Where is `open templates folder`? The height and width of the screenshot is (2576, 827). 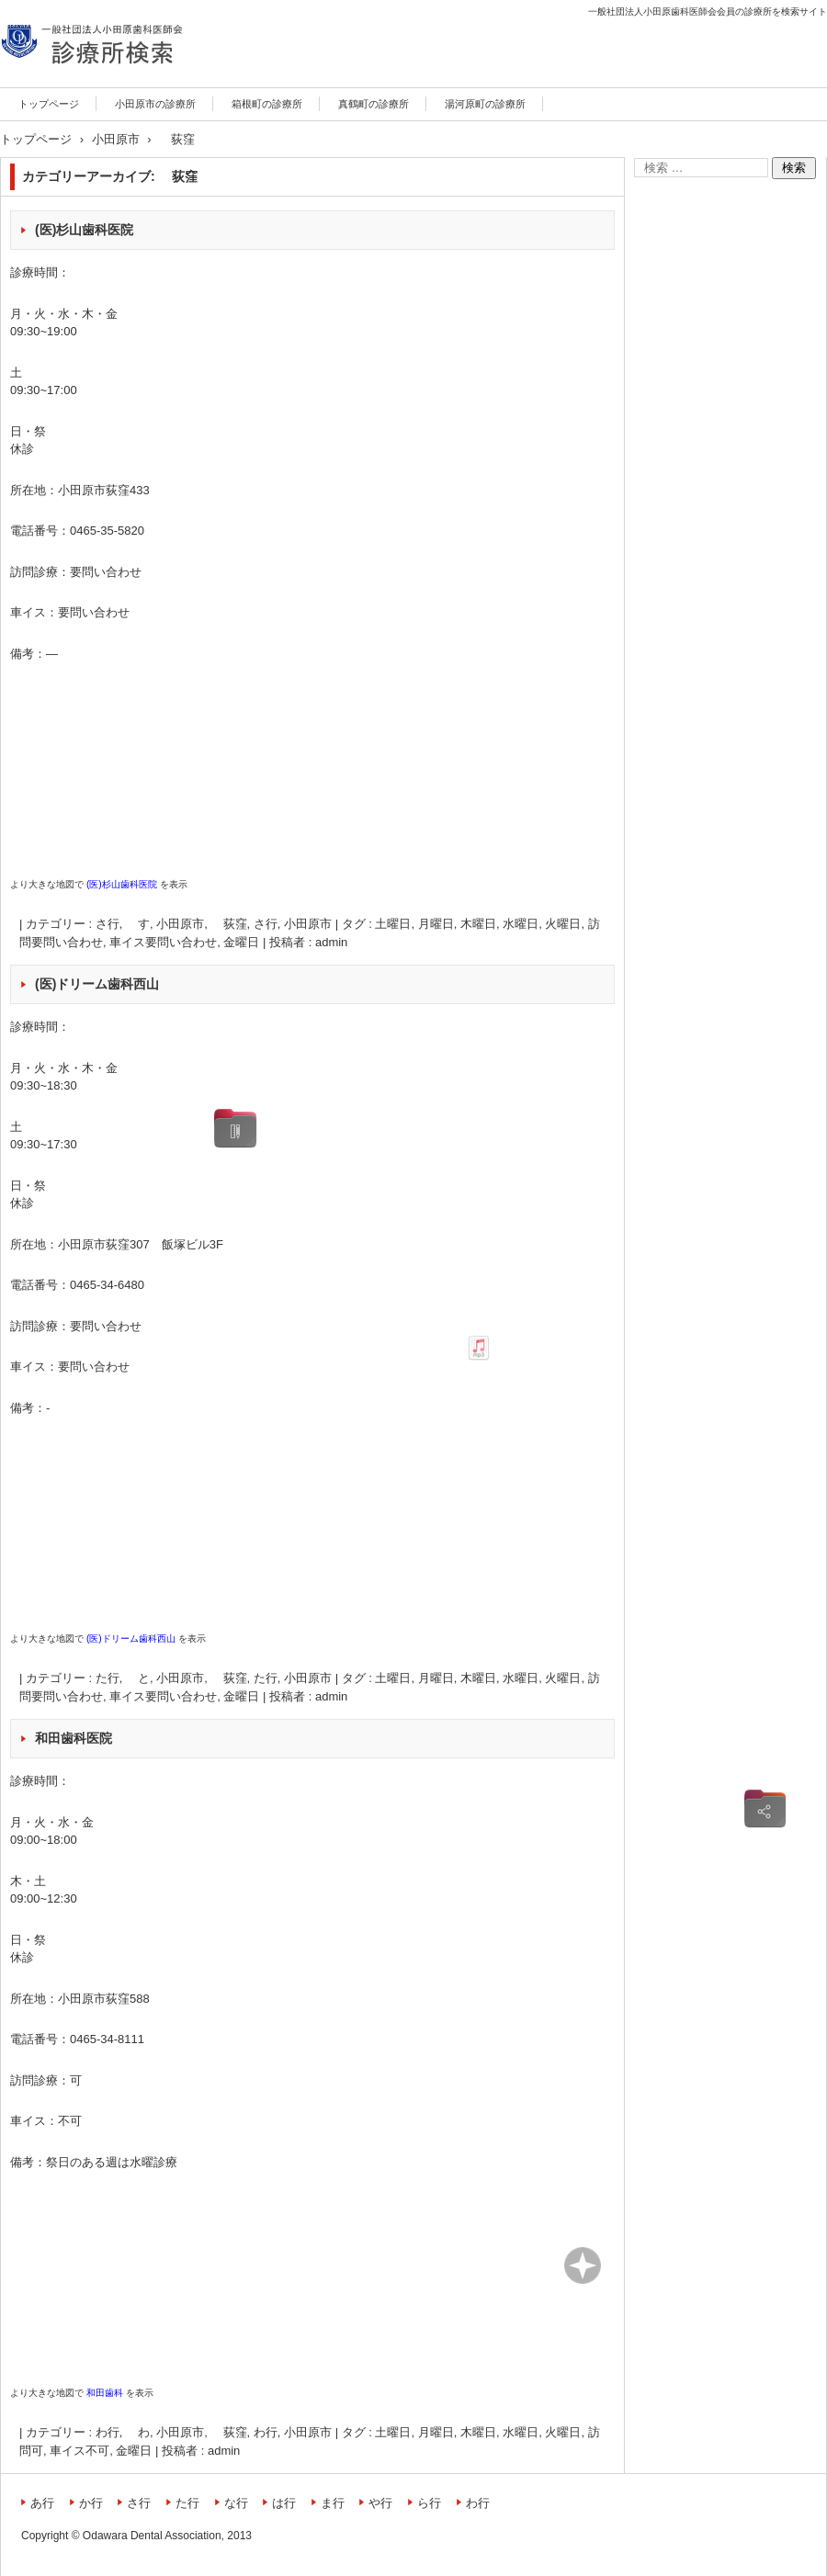
open templates folder is located at coordinates (235, 1128).